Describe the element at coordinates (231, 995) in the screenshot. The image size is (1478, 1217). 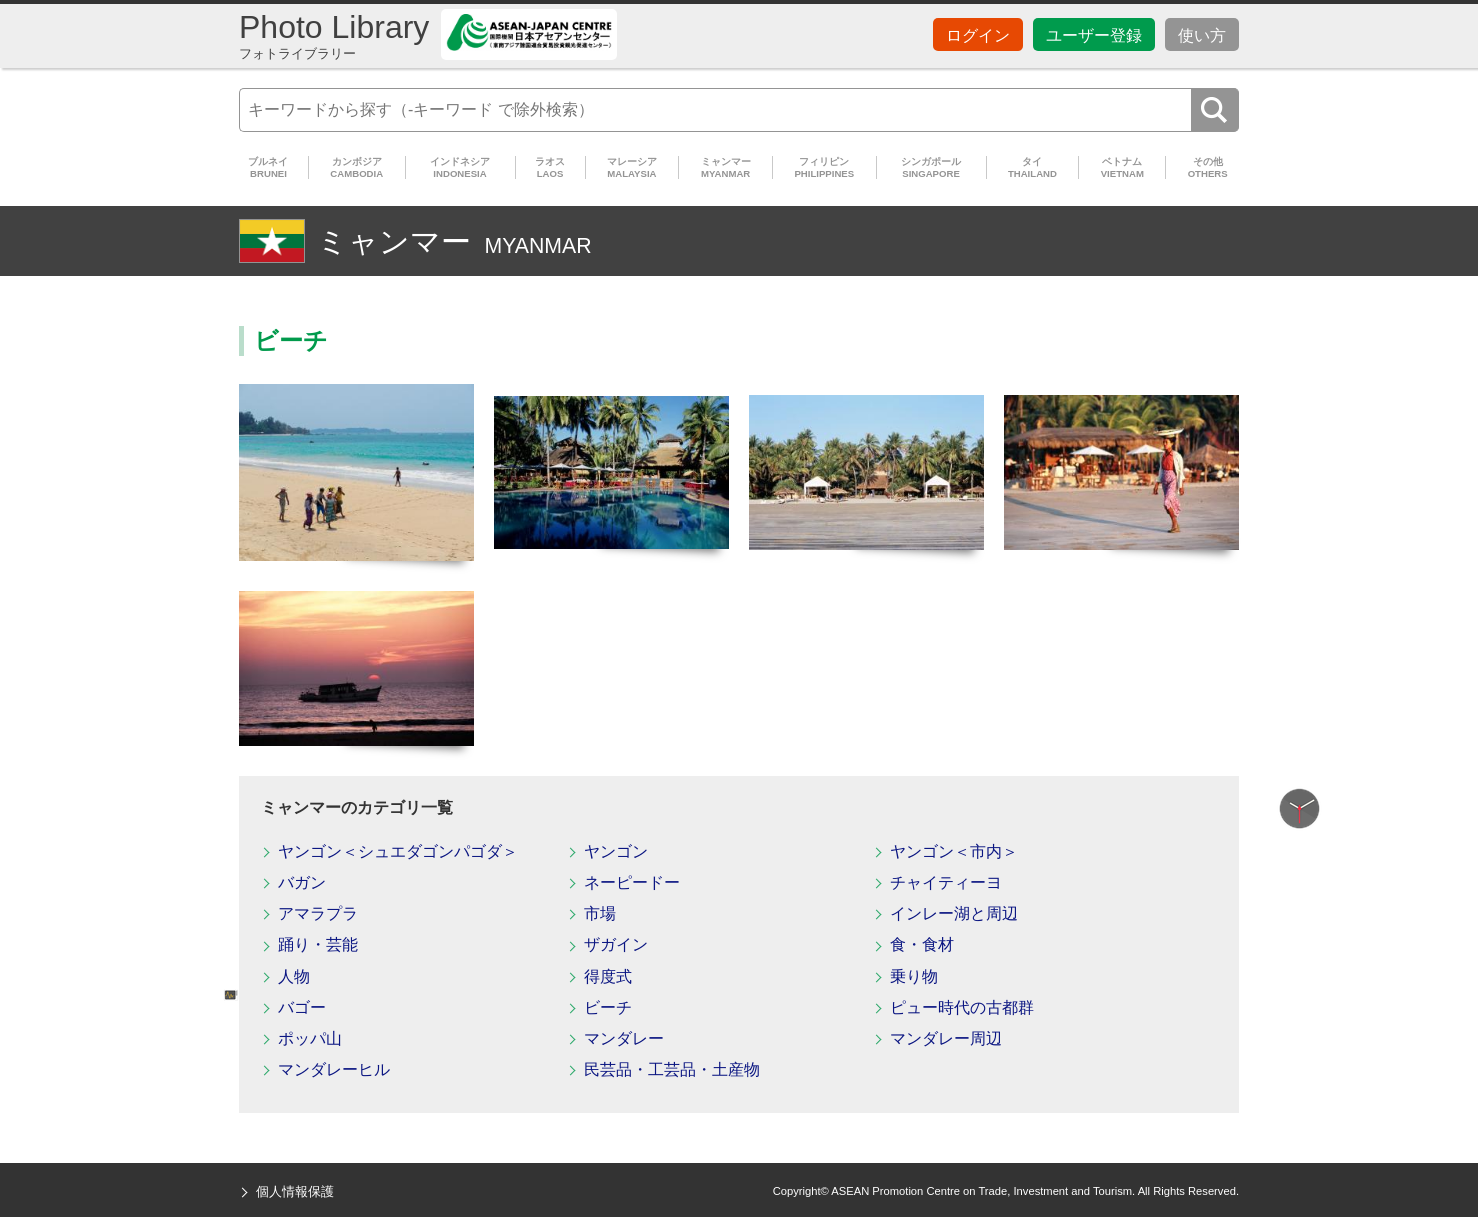
I see `open system monitor to view resource usage` at that location.